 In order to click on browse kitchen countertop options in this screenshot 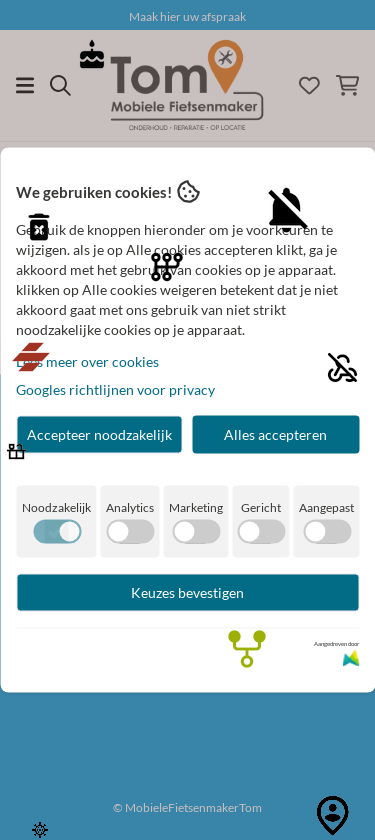, I will do `click(16, 451)`.